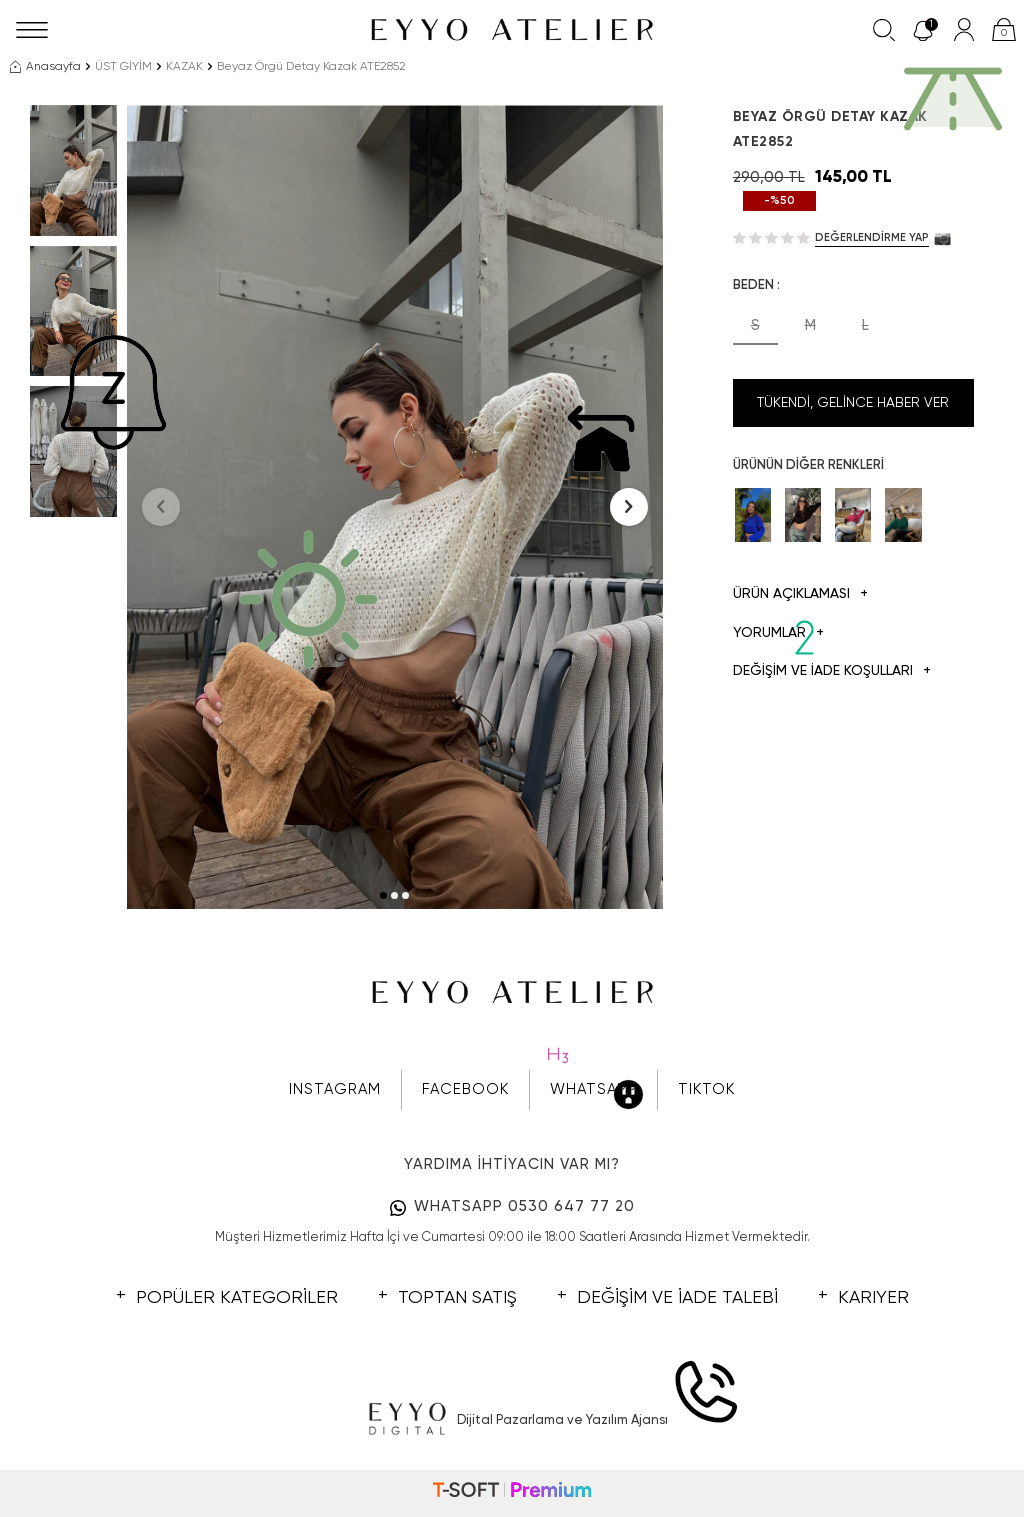  I want to click on enable sleep or snooze mode for notifications, so click(113, 392).